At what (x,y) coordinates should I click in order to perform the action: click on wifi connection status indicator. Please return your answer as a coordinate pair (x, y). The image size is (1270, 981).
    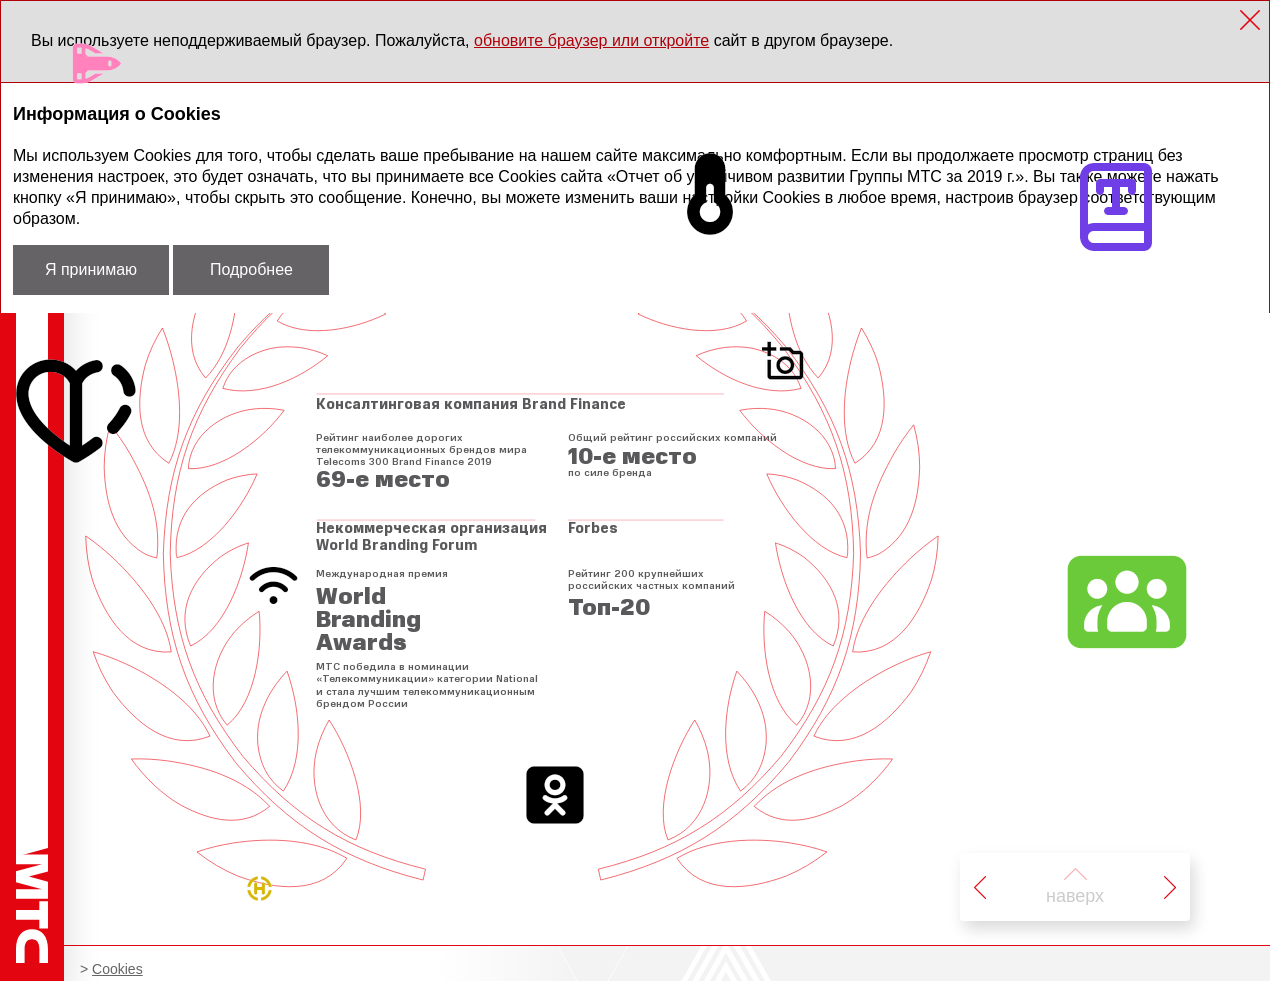
    Looking at the image, I should click on (273, 585).